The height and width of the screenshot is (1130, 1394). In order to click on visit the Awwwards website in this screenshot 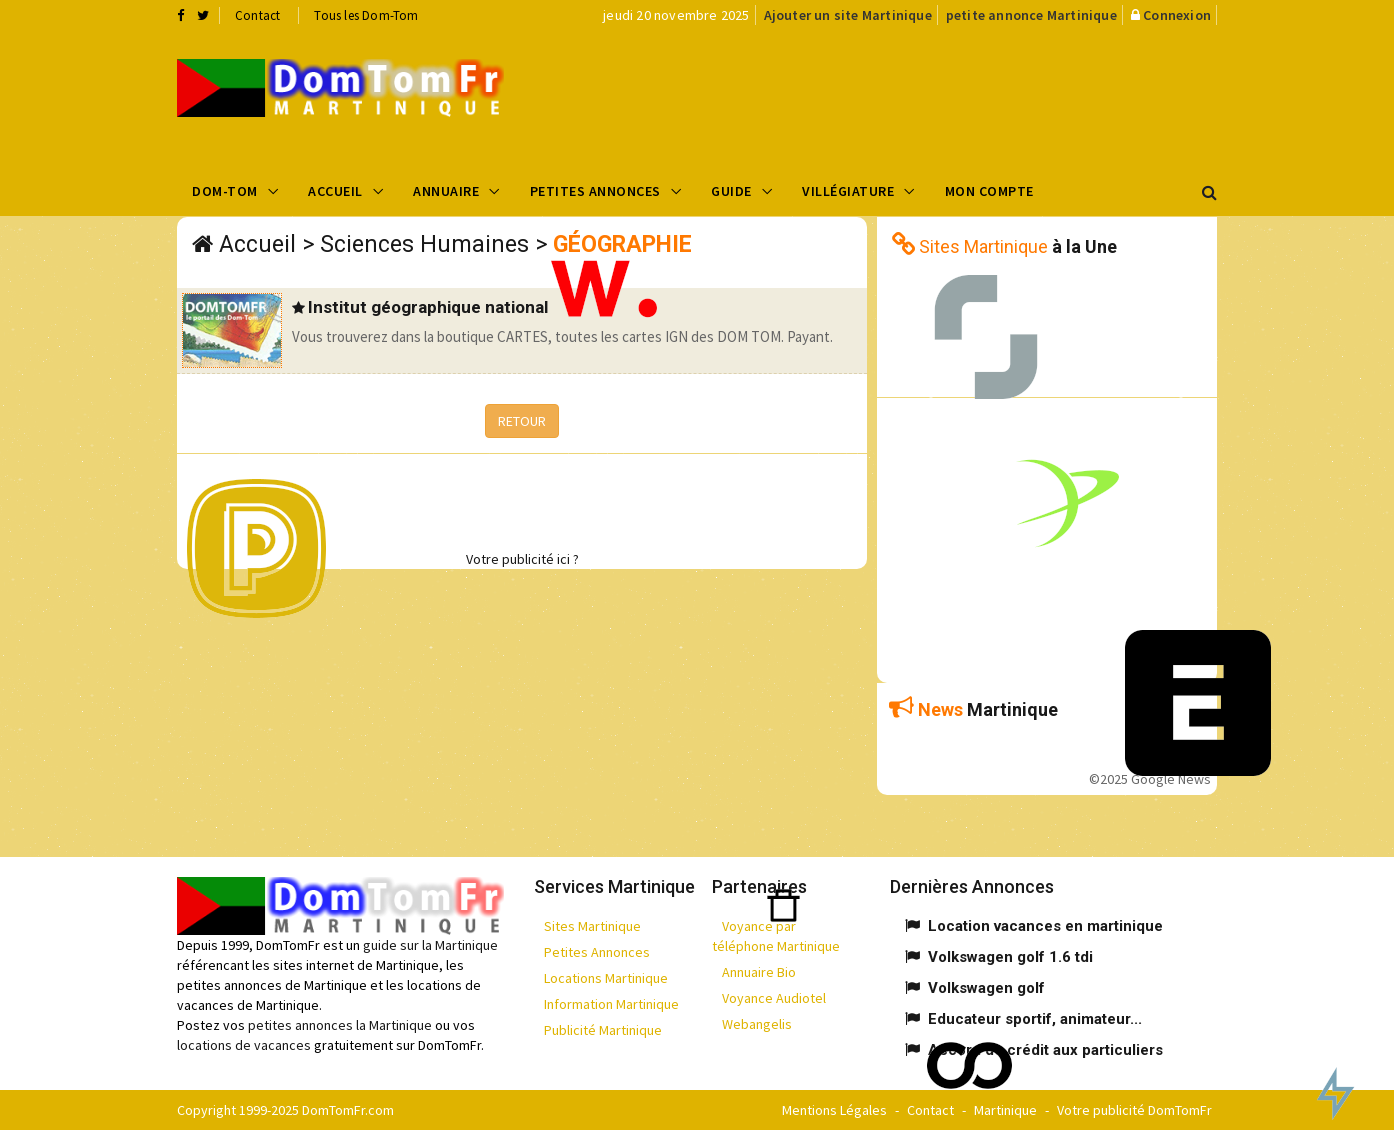, I will do `click(604, 289)`.